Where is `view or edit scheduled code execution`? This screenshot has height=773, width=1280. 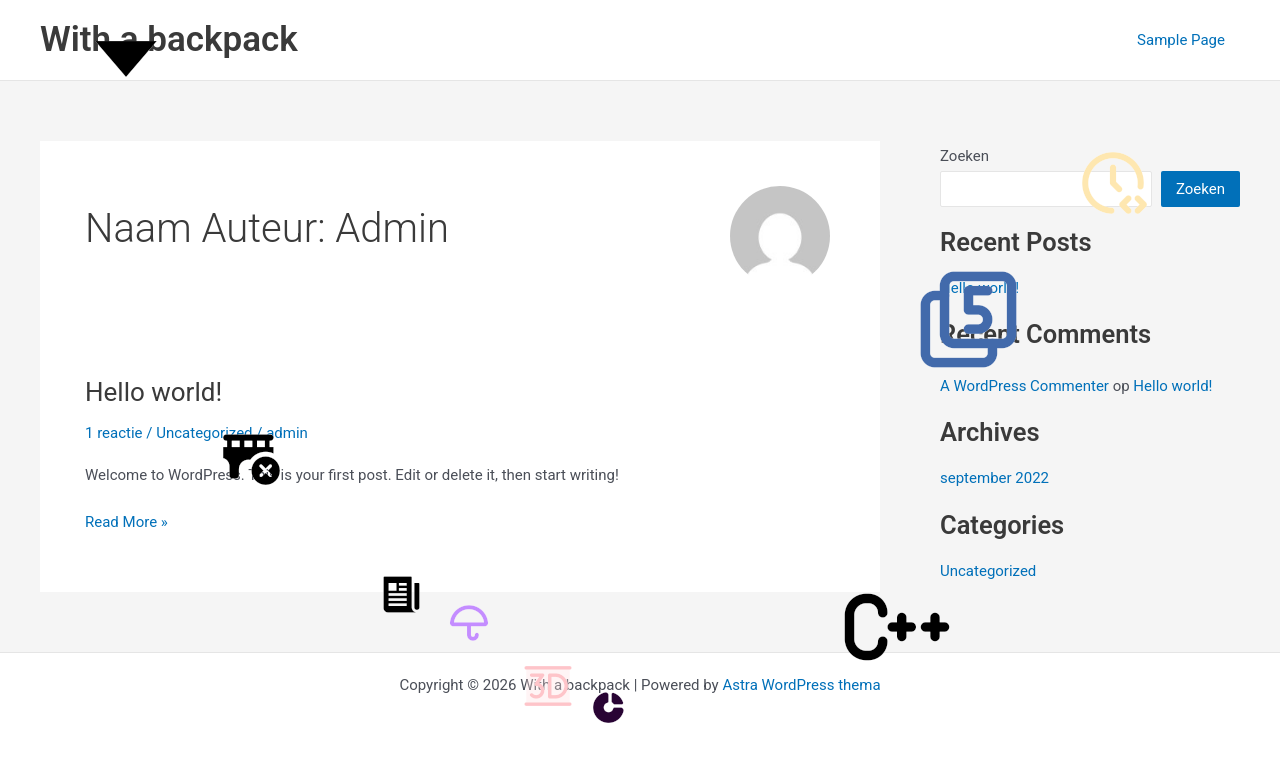 view or edit scheduled code execution is located at coordinates (1113, 183).